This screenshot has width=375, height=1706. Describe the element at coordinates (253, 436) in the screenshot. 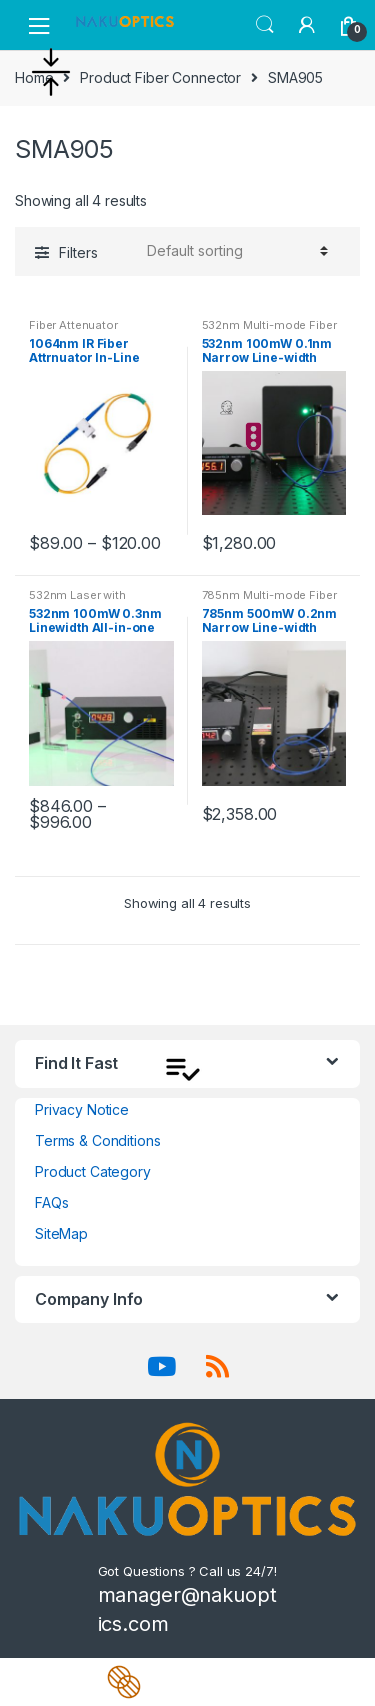

I see `traffic or navigation status indicator` at that location.